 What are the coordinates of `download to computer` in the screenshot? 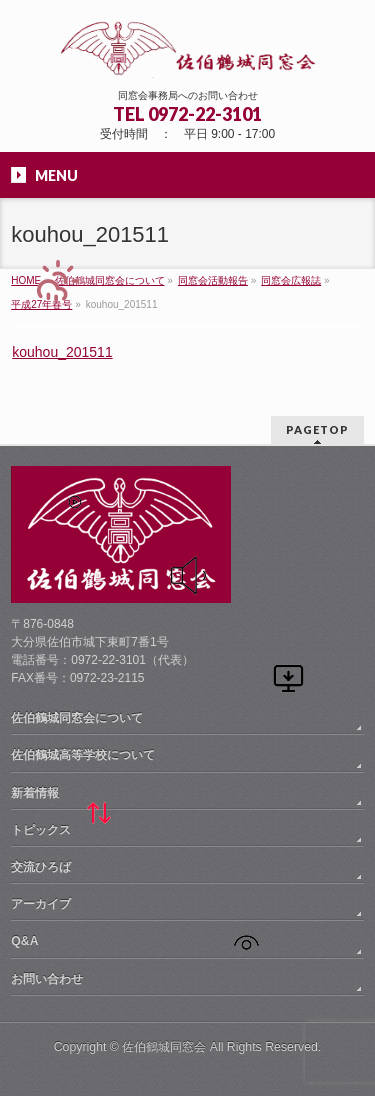 It's located at (288, 678).